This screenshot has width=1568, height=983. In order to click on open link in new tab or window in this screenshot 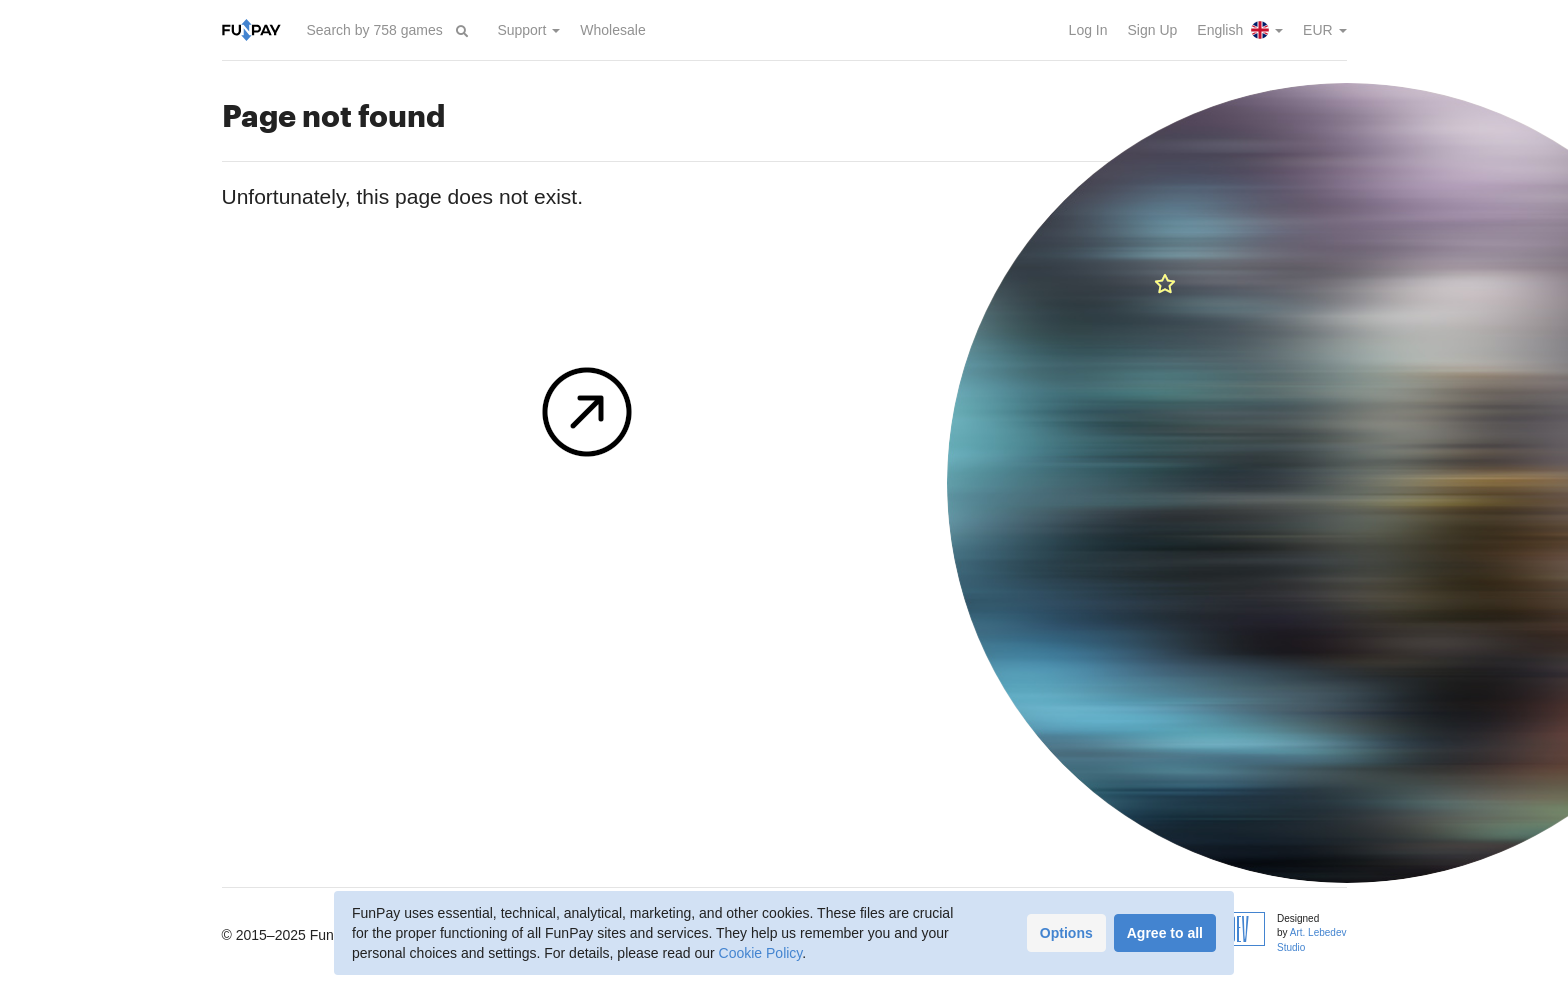, I will do `click(587, 412)`.